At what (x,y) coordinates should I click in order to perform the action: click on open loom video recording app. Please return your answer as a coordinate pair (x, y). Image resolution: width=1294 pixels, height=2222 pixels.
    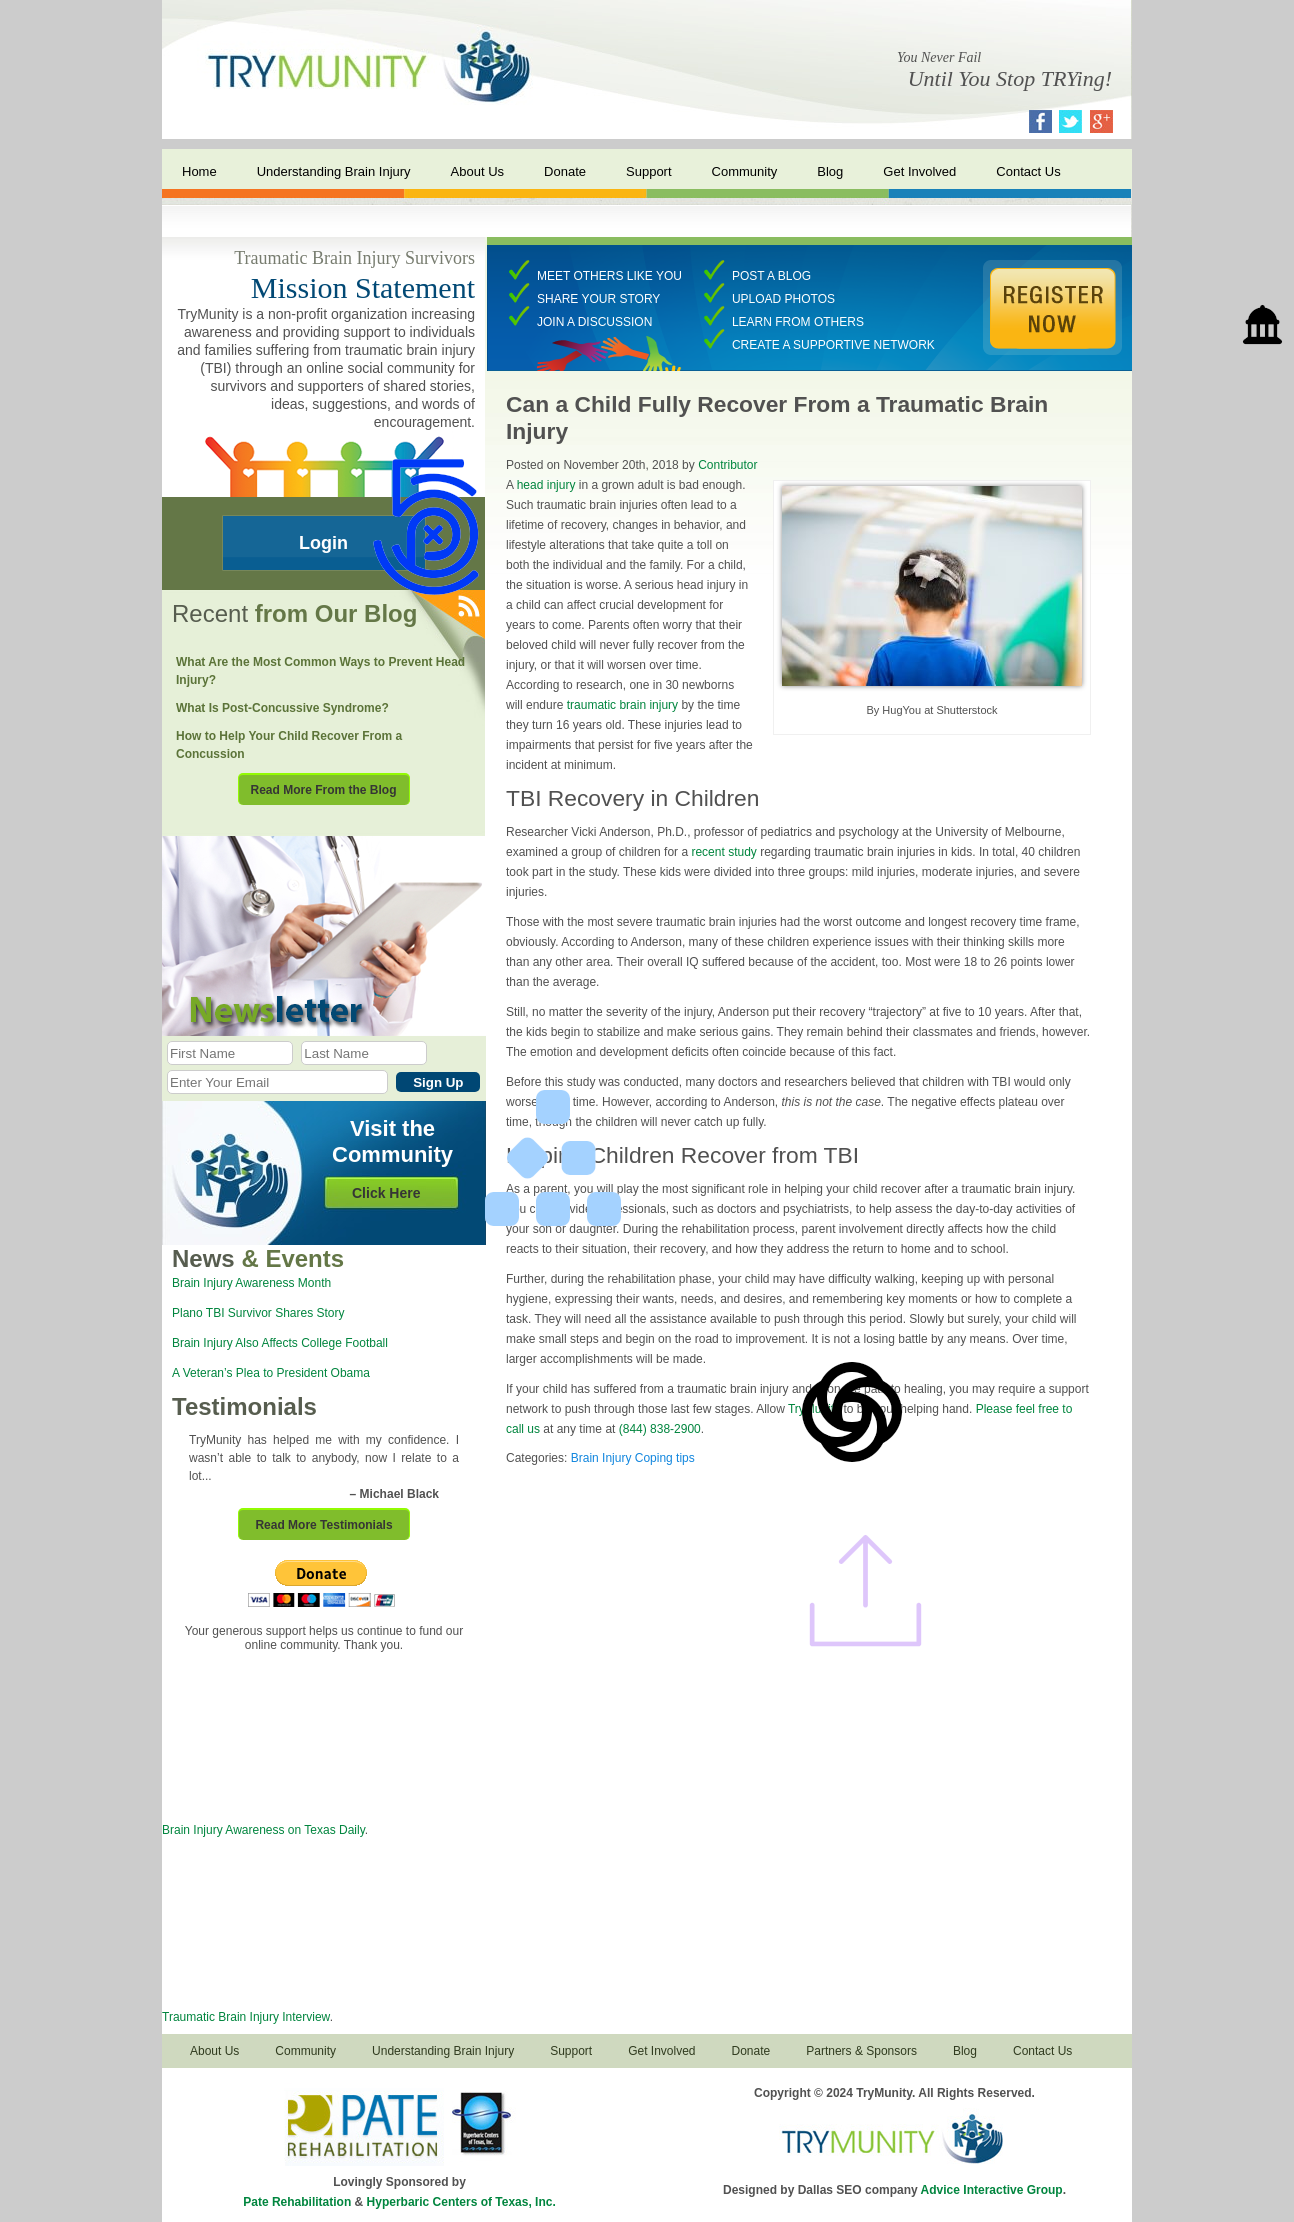
    Looking at the image, I should click on (852, 1412).